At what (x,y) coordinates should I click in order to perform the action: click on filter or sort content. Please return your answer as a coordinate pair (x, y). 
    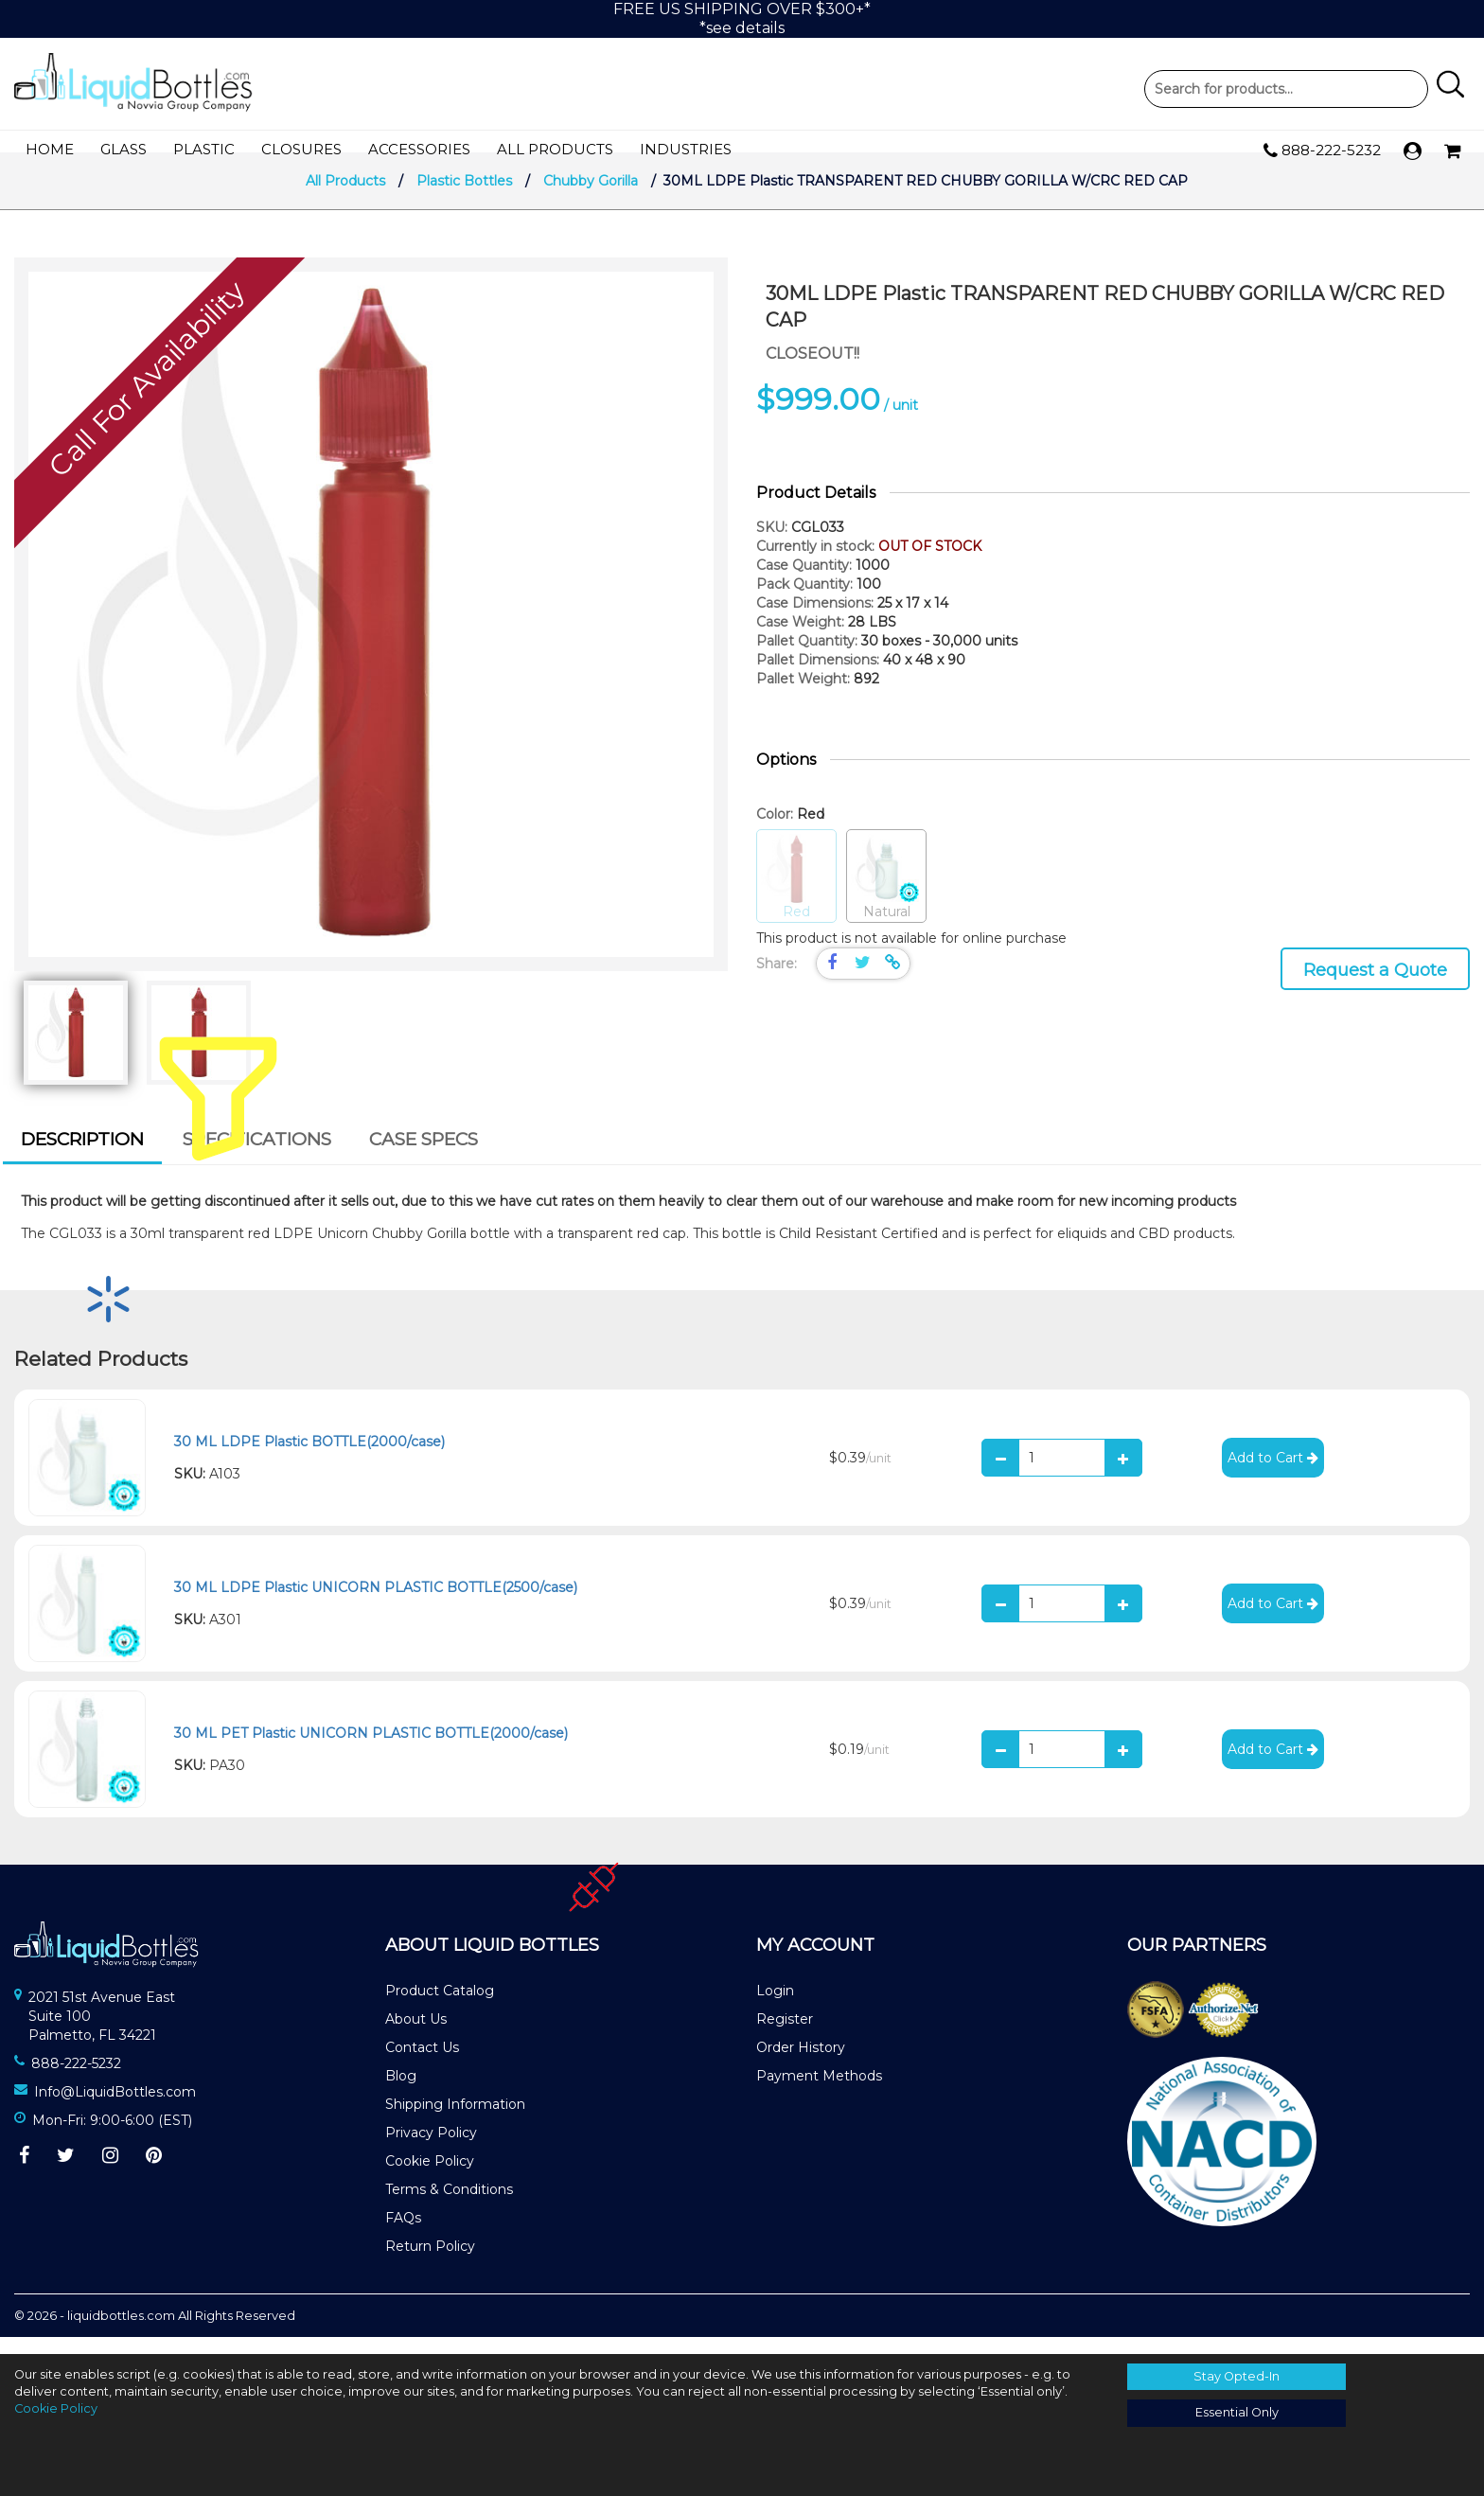
    Looking at the image, I should click on (218, 1095).